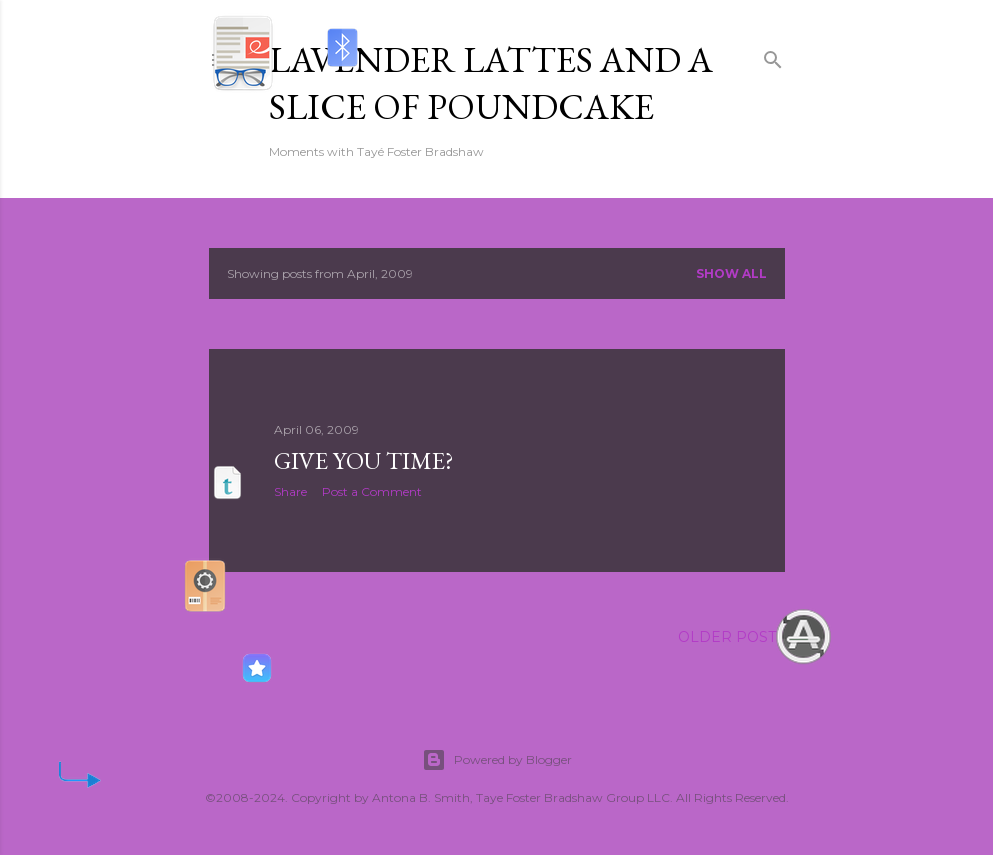 The height and width of the screenshot is (855, 993). What do you see at coordinates (80, 771) in the screenshot?
I see `forward an email message` at bounding box center [80, 771].